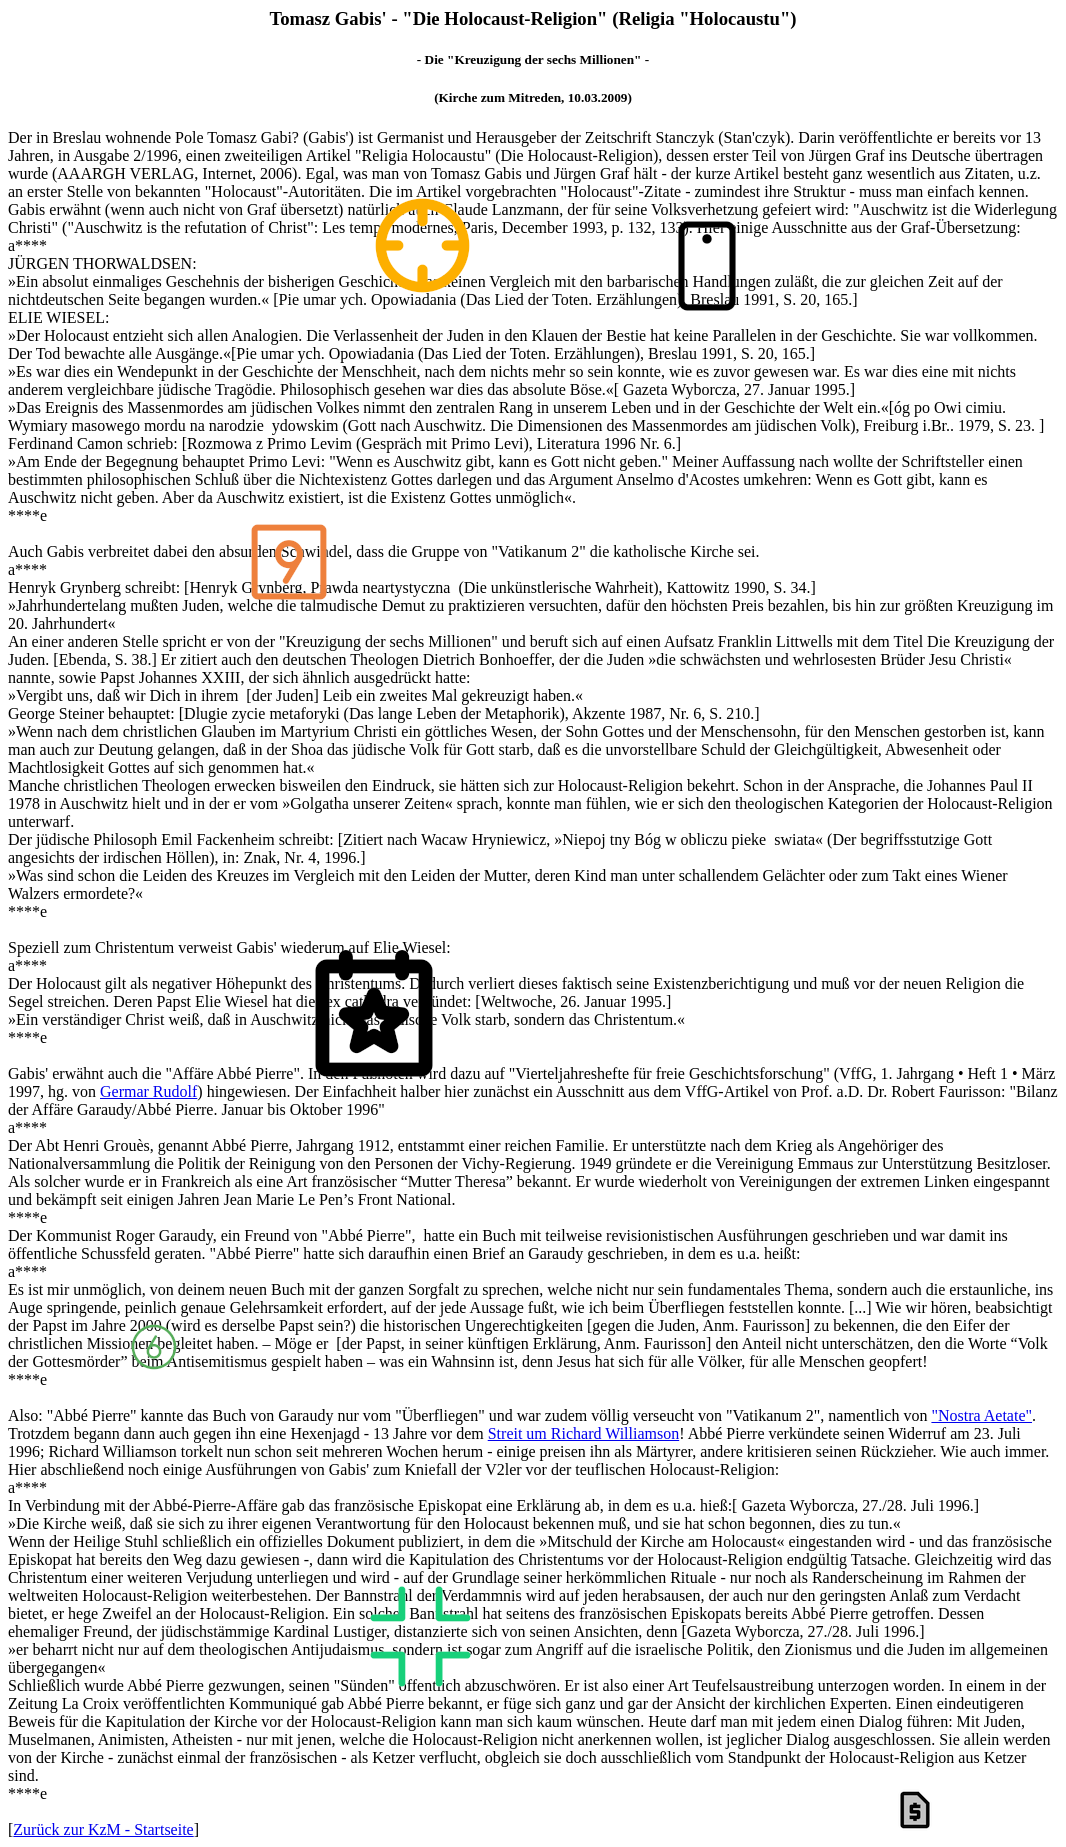 Image resolution: width=1066 pixels, height=1847 pixels. Describe the element at coordinates (422, 245) in the screenshot. I see `center map on current location` at that location.